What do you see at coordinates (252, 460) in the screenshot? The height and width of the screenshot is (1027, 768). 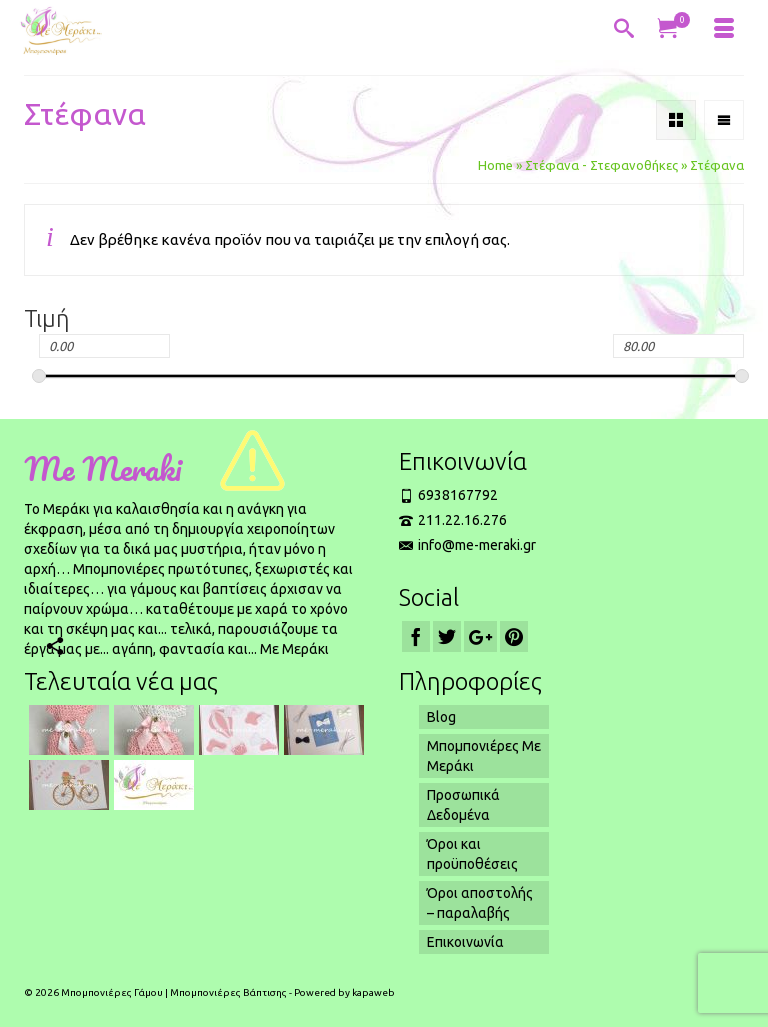 I see `indicates a warning or caution state` at bounding box center [252, 460].